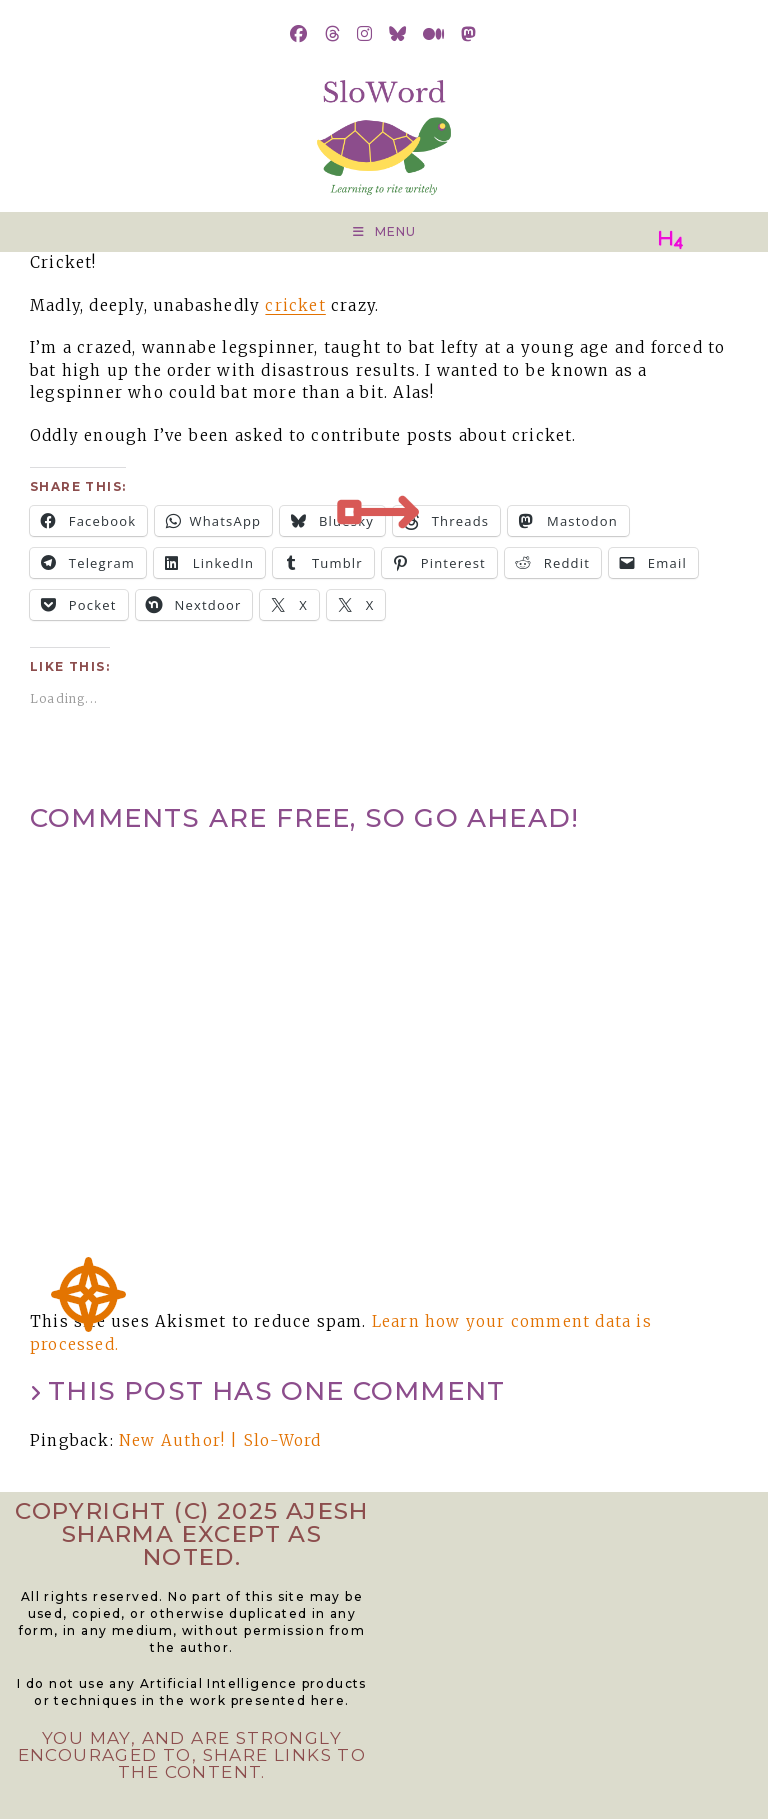  I want to click on format text as heading level 4, so click(669, 239).